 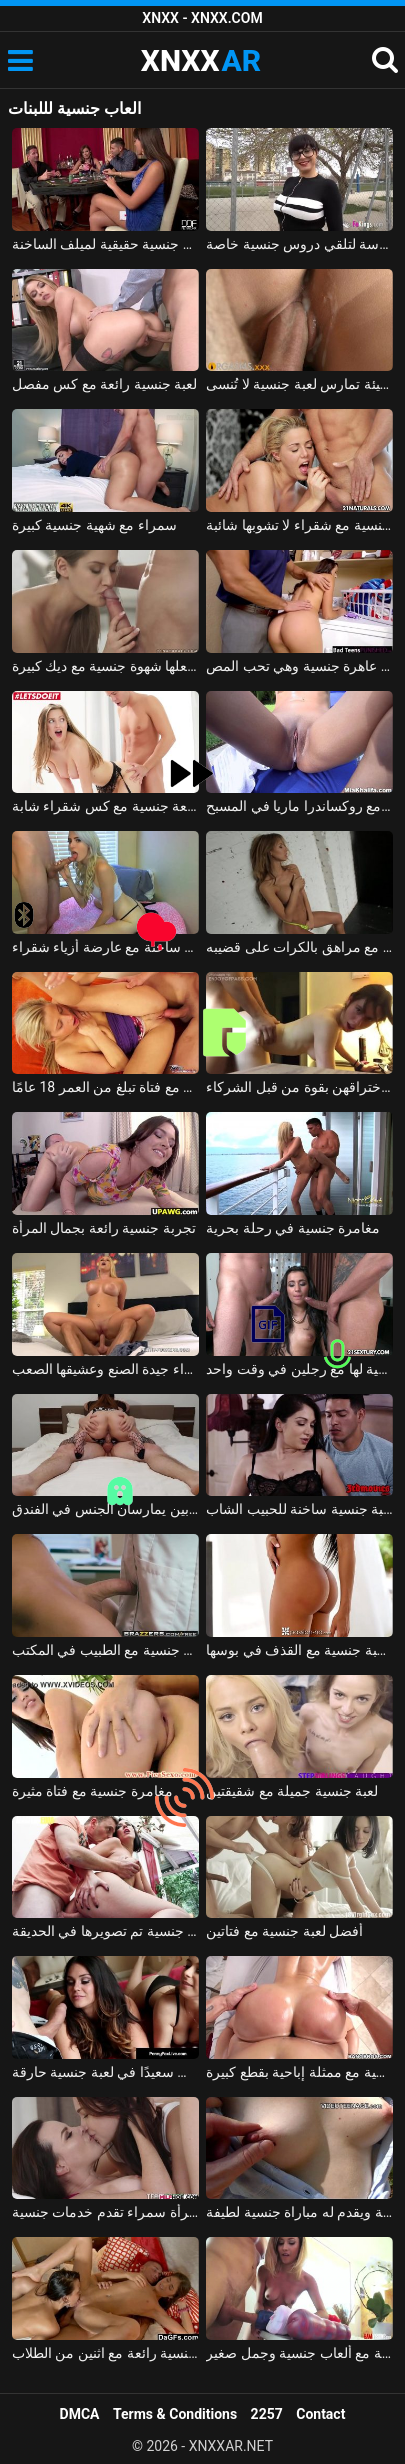 I want to click on fast forward media playback, so click(x=190, y=773).